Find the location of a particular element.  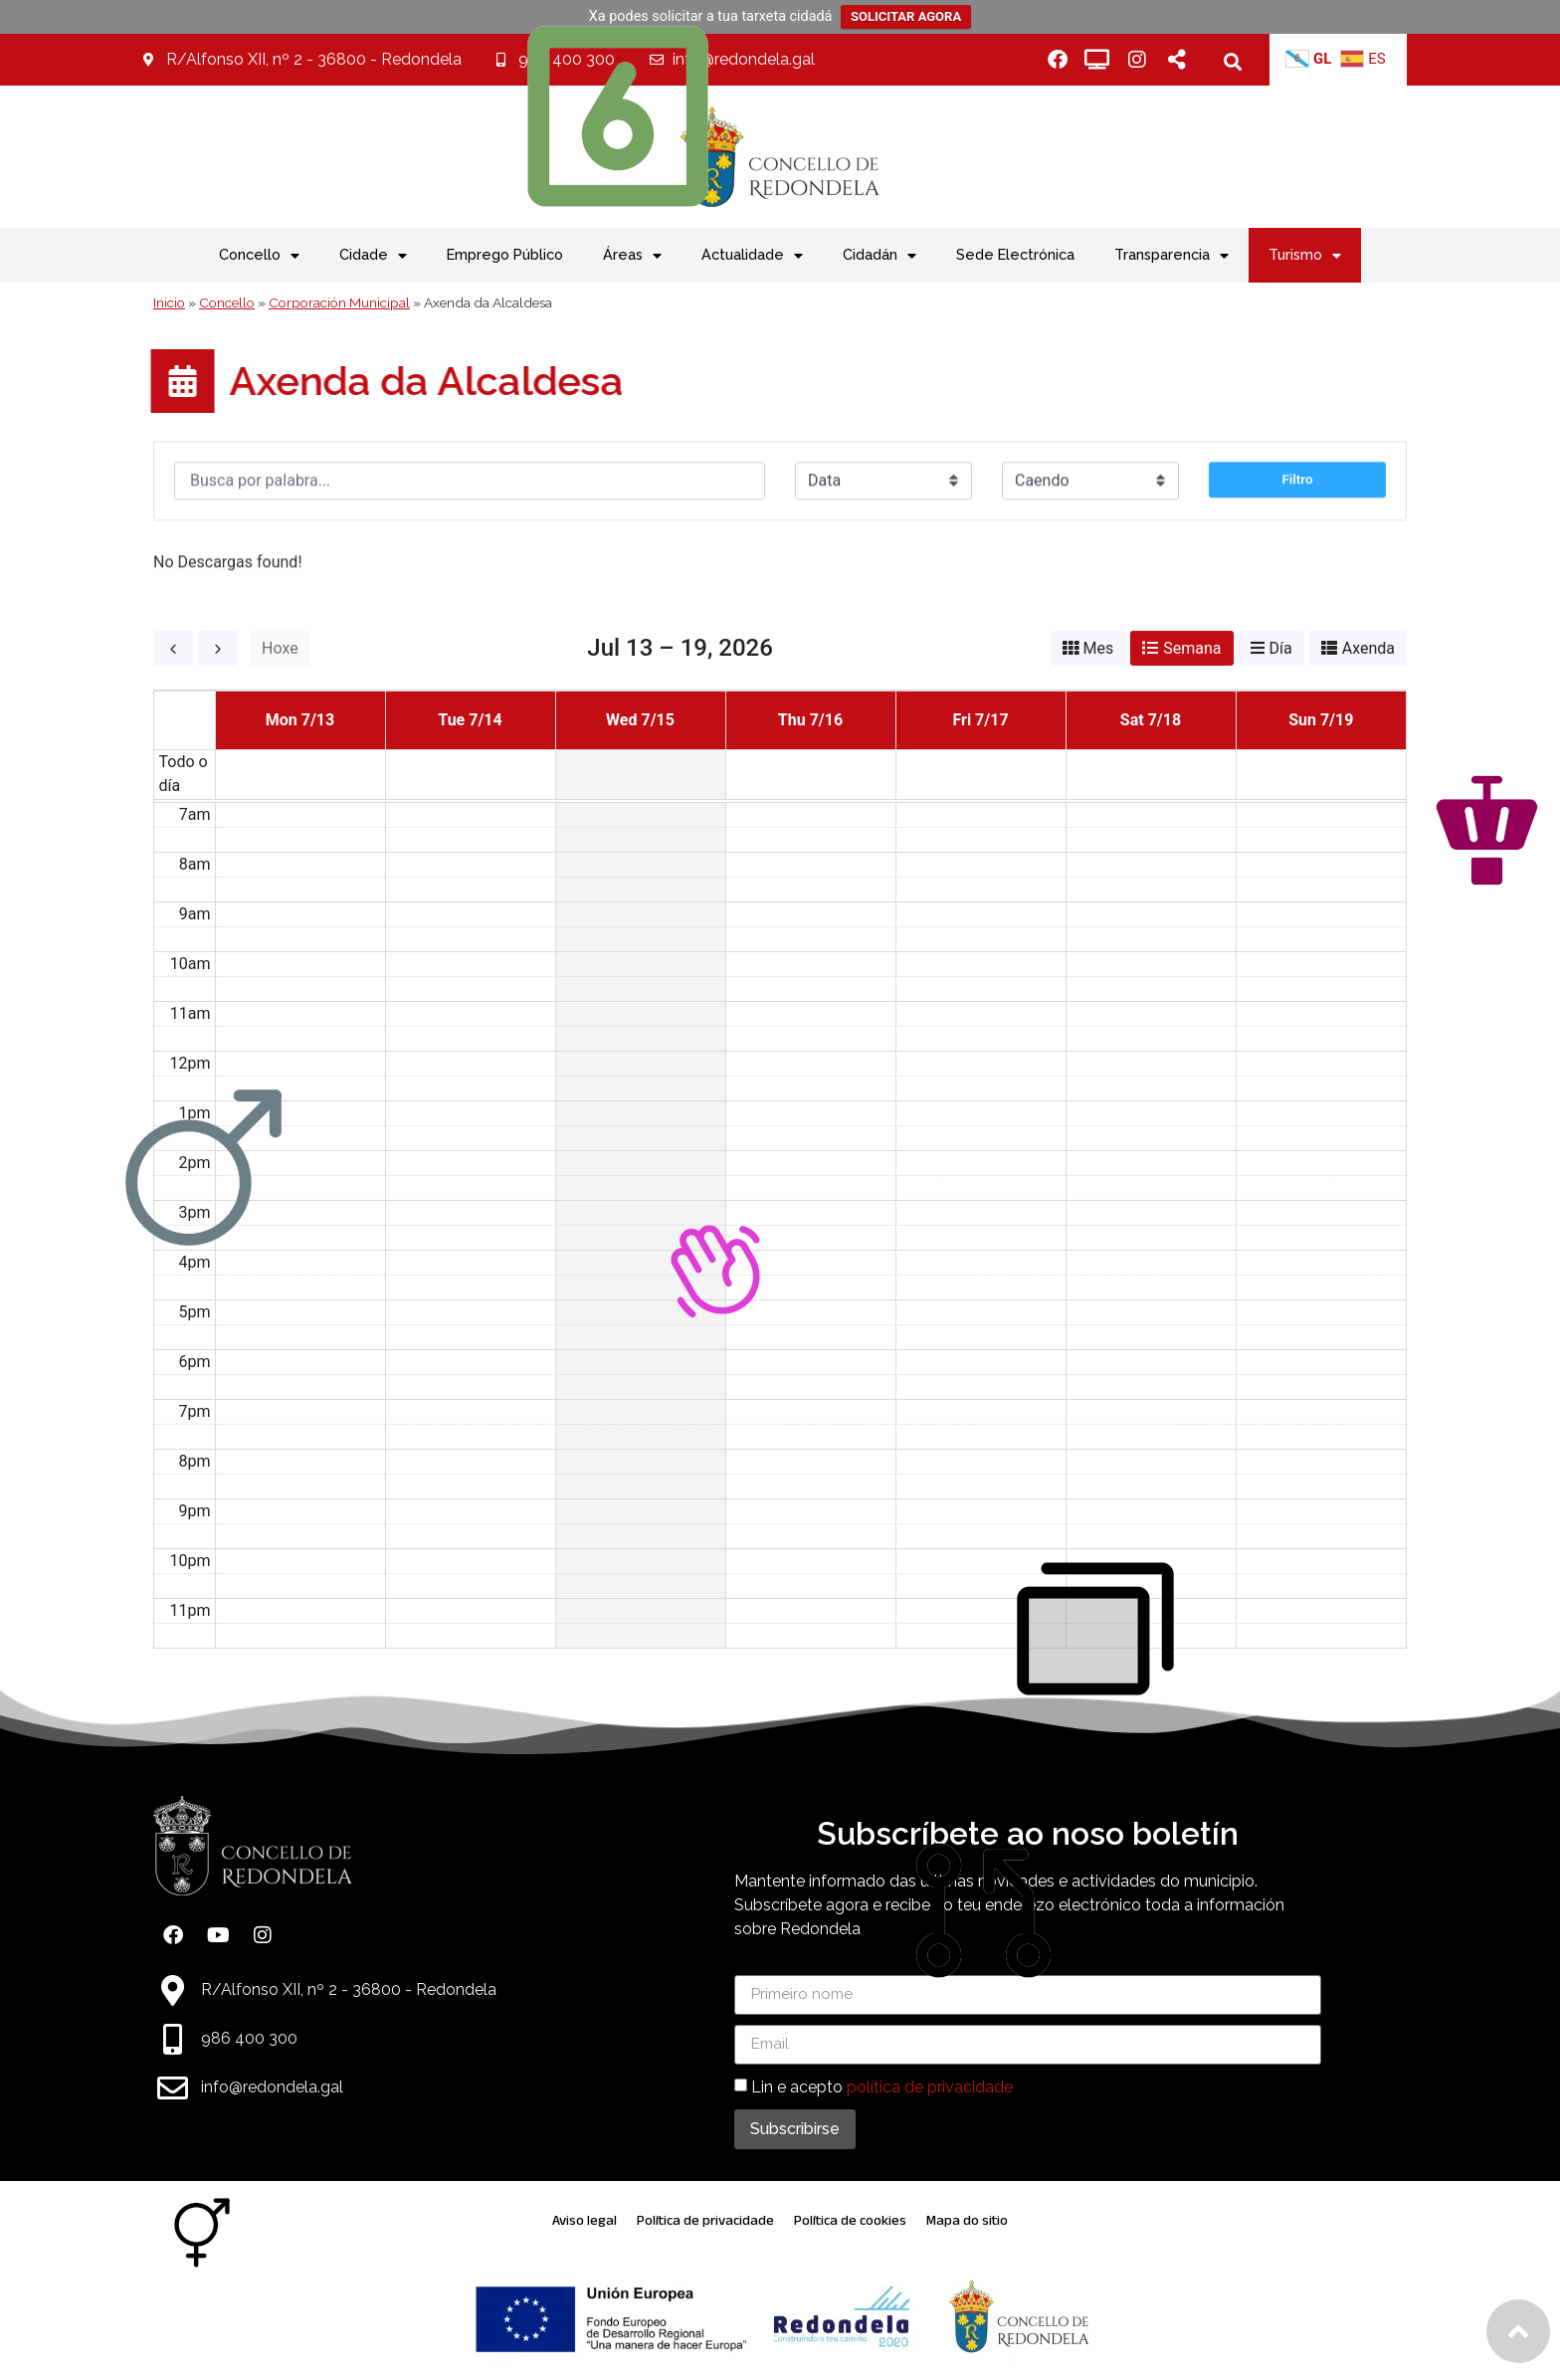

select gender or sex options is located at coordinates (202, 2233).